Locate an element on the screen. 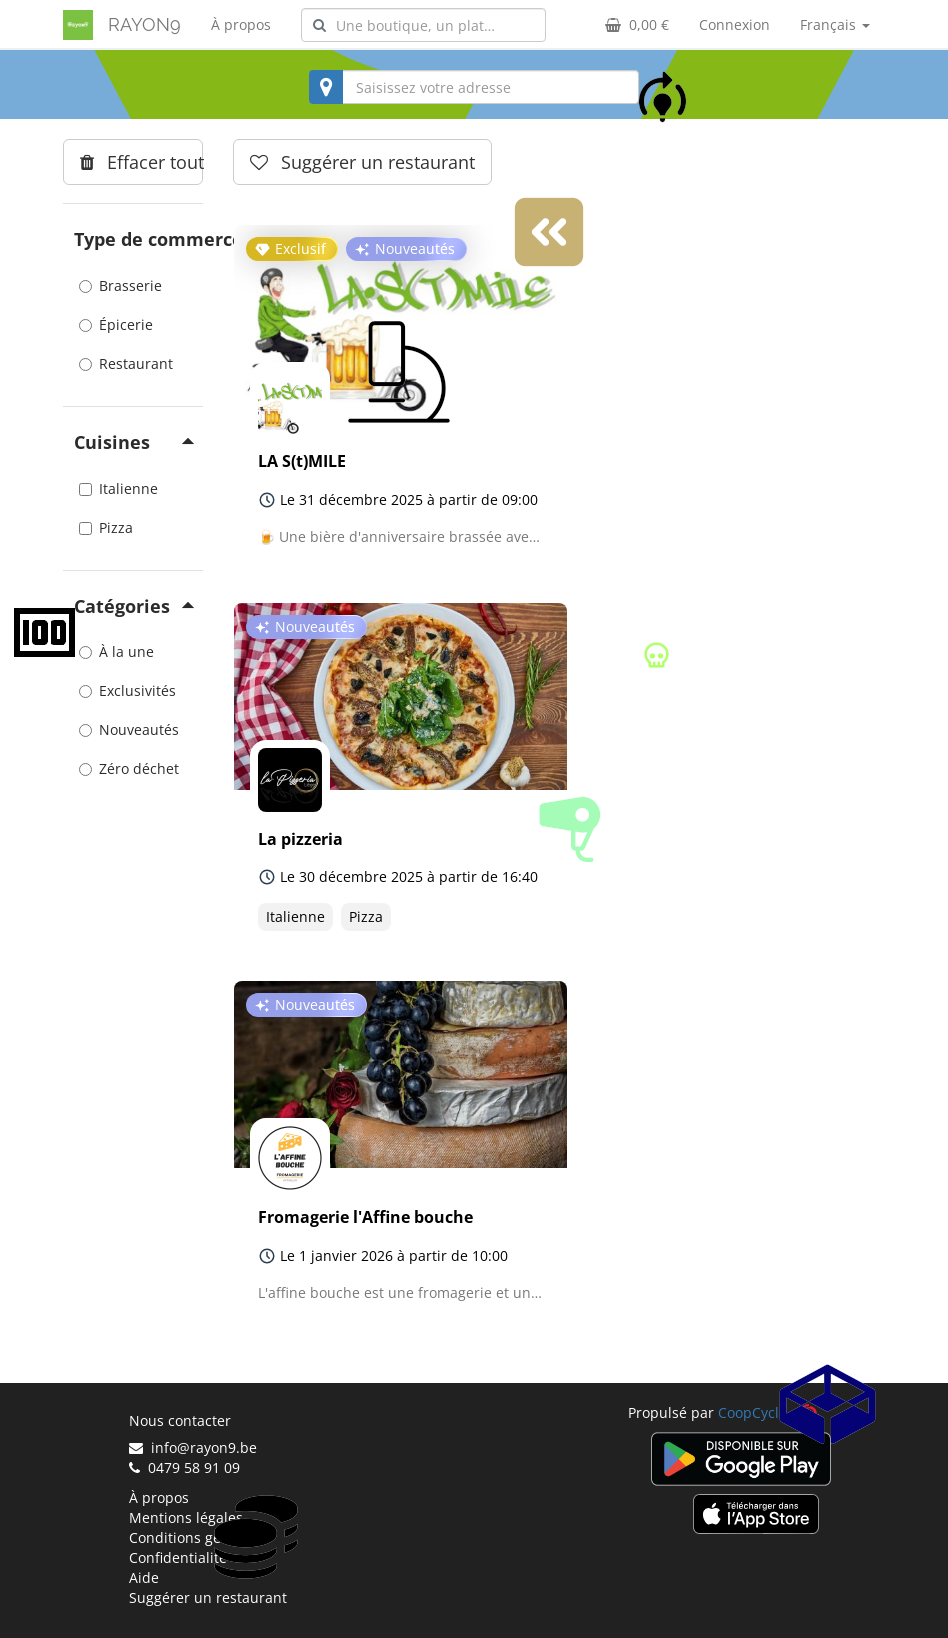 This screenshot has height=1638, width=948. indicates machine learning or AI model training in progress is located at coordinates (662, 98).